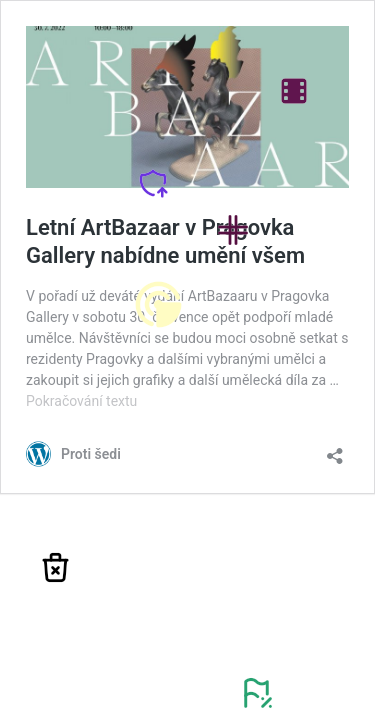 The image size is (375, 720). I want to click on view flagged discounts or promotions, so click(256, 692).